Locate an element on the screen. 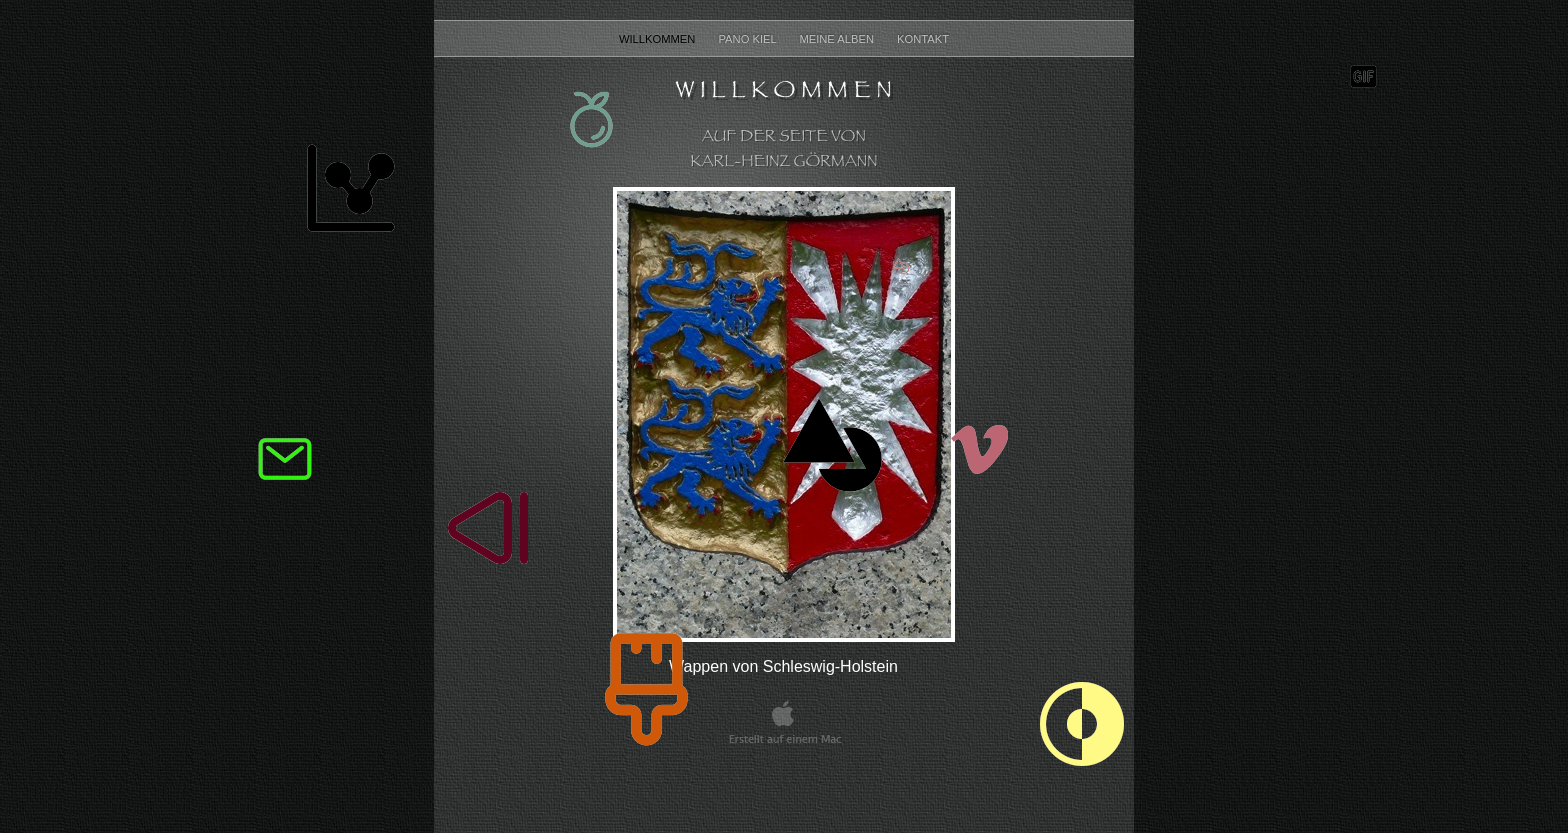 The image size is (1568, 833). access shape tools or drawing options is located at coordinates (901, 266).